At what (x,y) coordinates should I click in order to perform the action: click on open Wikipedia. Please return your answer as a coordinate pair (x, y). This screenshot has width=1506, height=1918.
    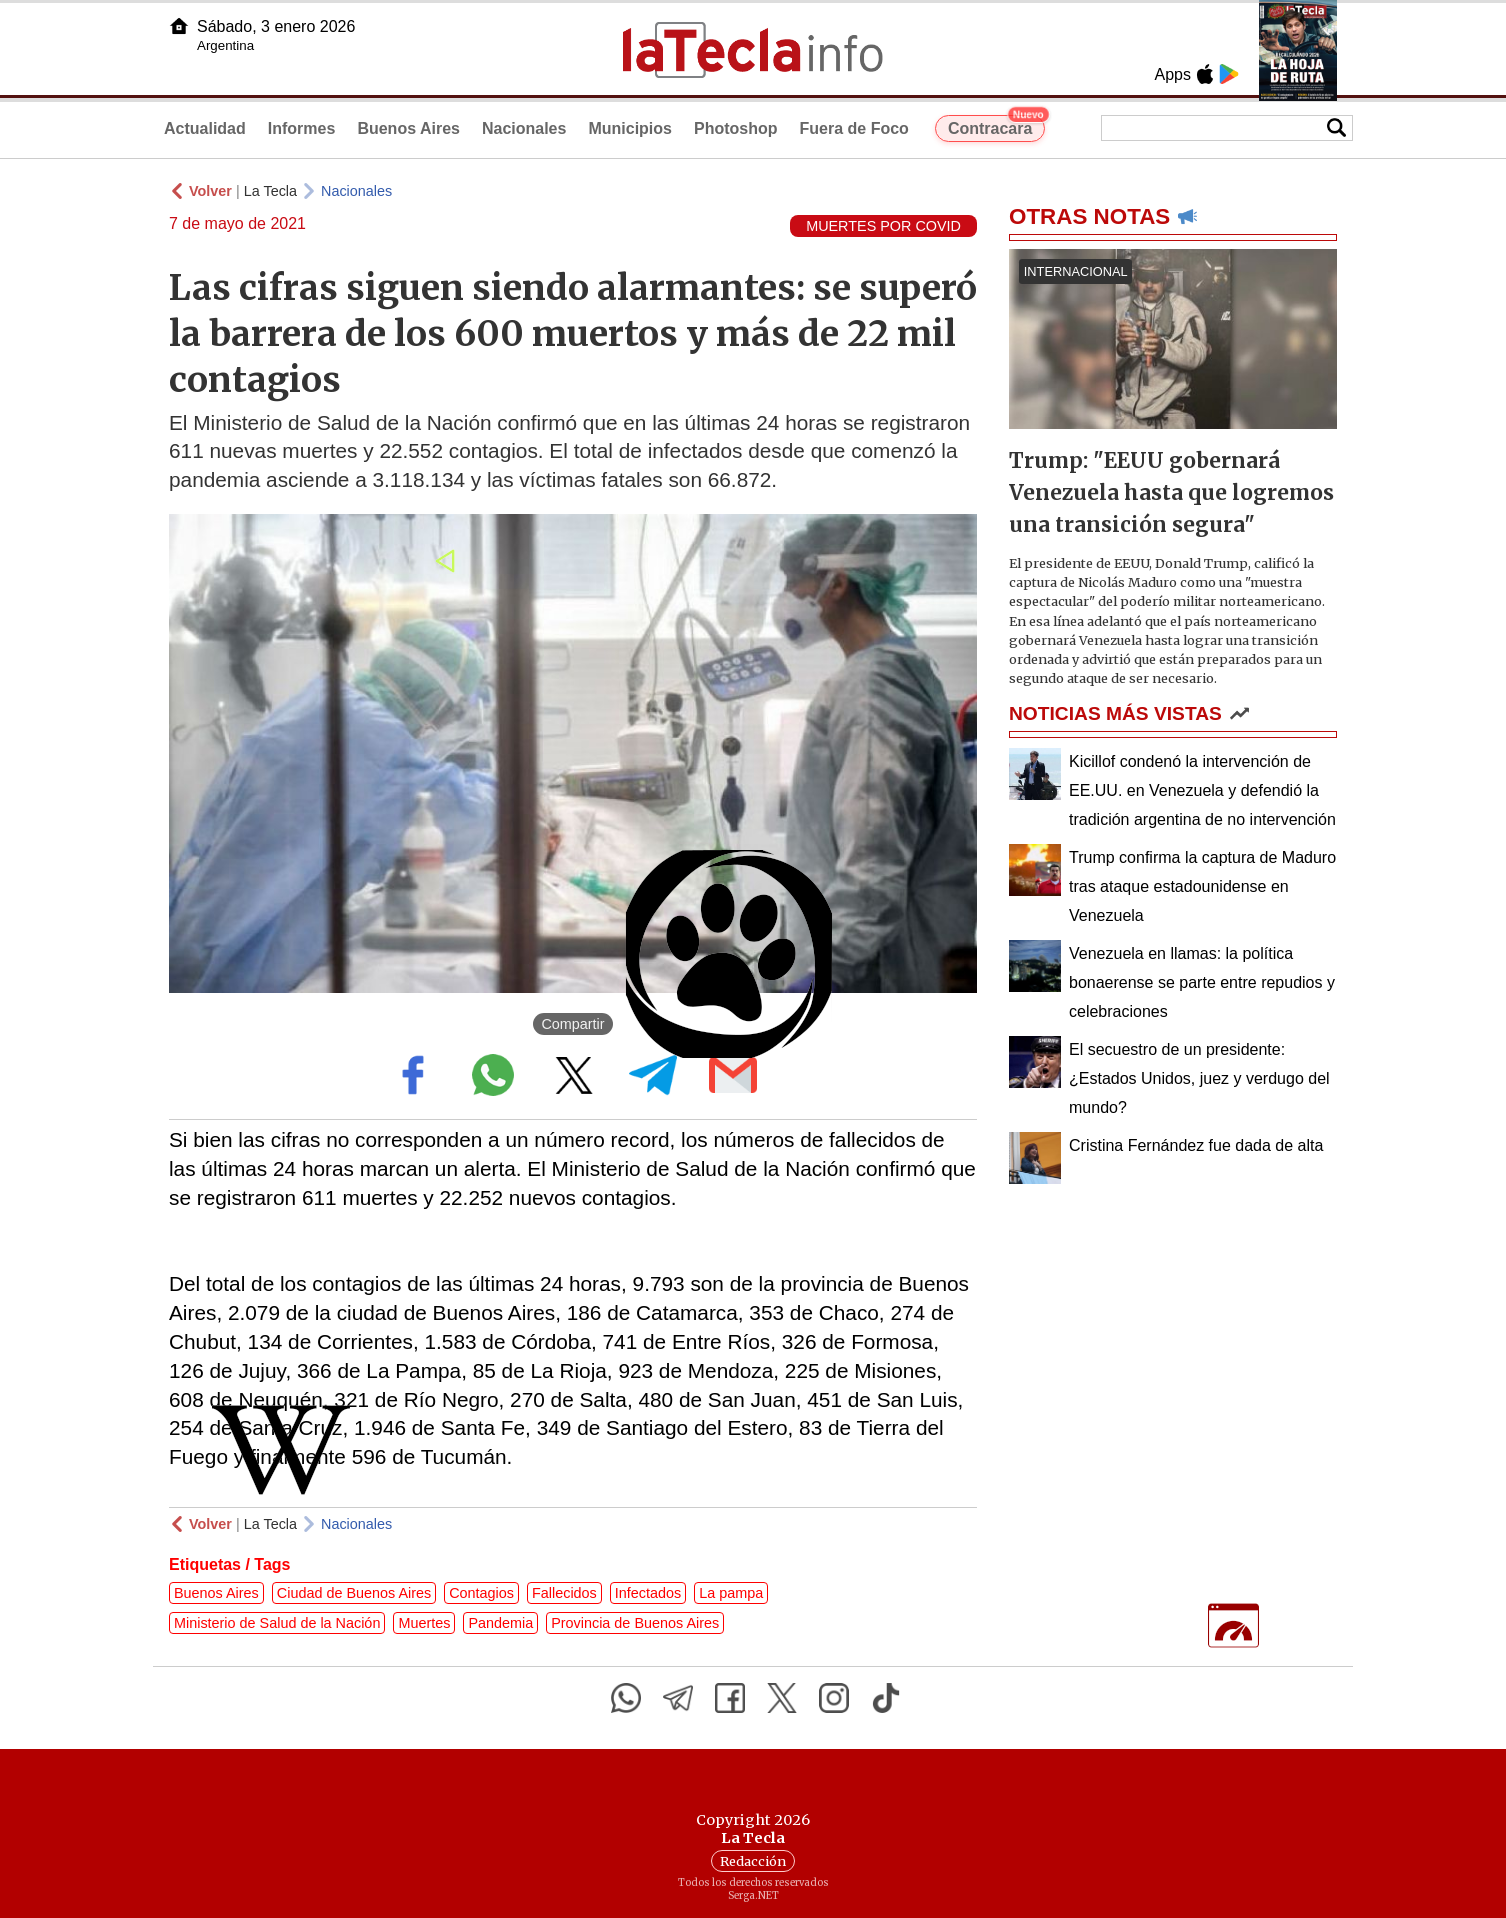
    Looking at the image, I should click on (281, 1450).